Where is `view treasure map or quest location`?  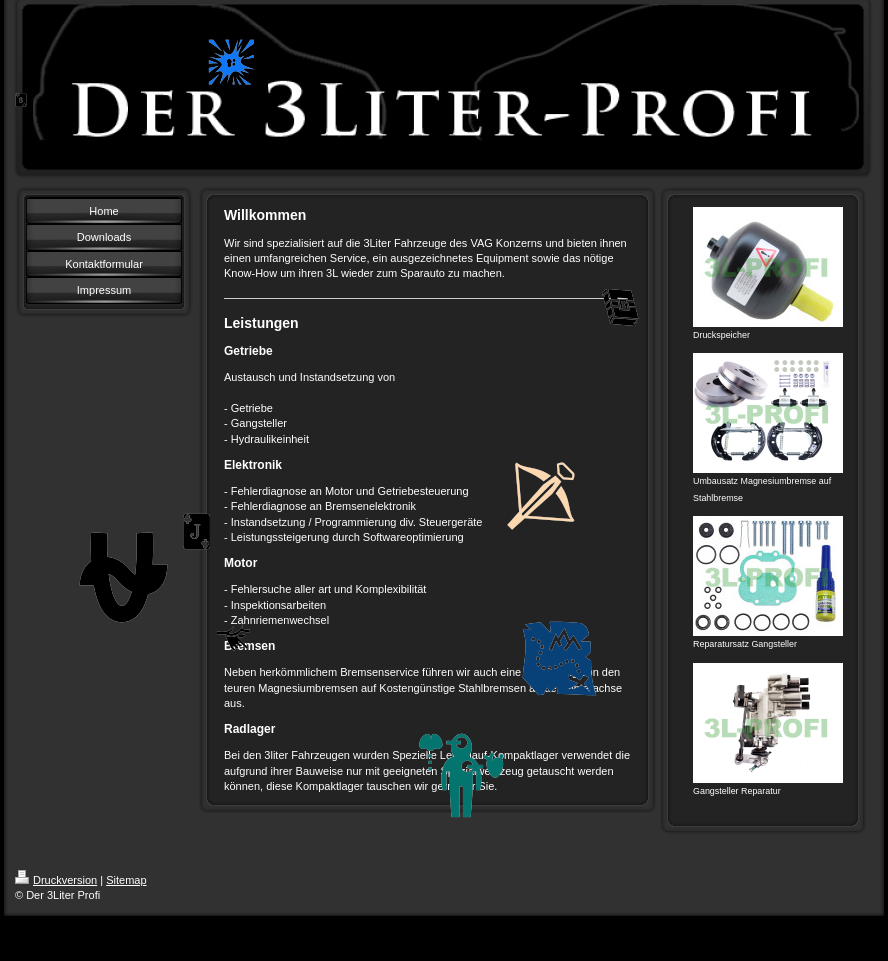
view treasure map or quest location is located at coordinates (559, 658).